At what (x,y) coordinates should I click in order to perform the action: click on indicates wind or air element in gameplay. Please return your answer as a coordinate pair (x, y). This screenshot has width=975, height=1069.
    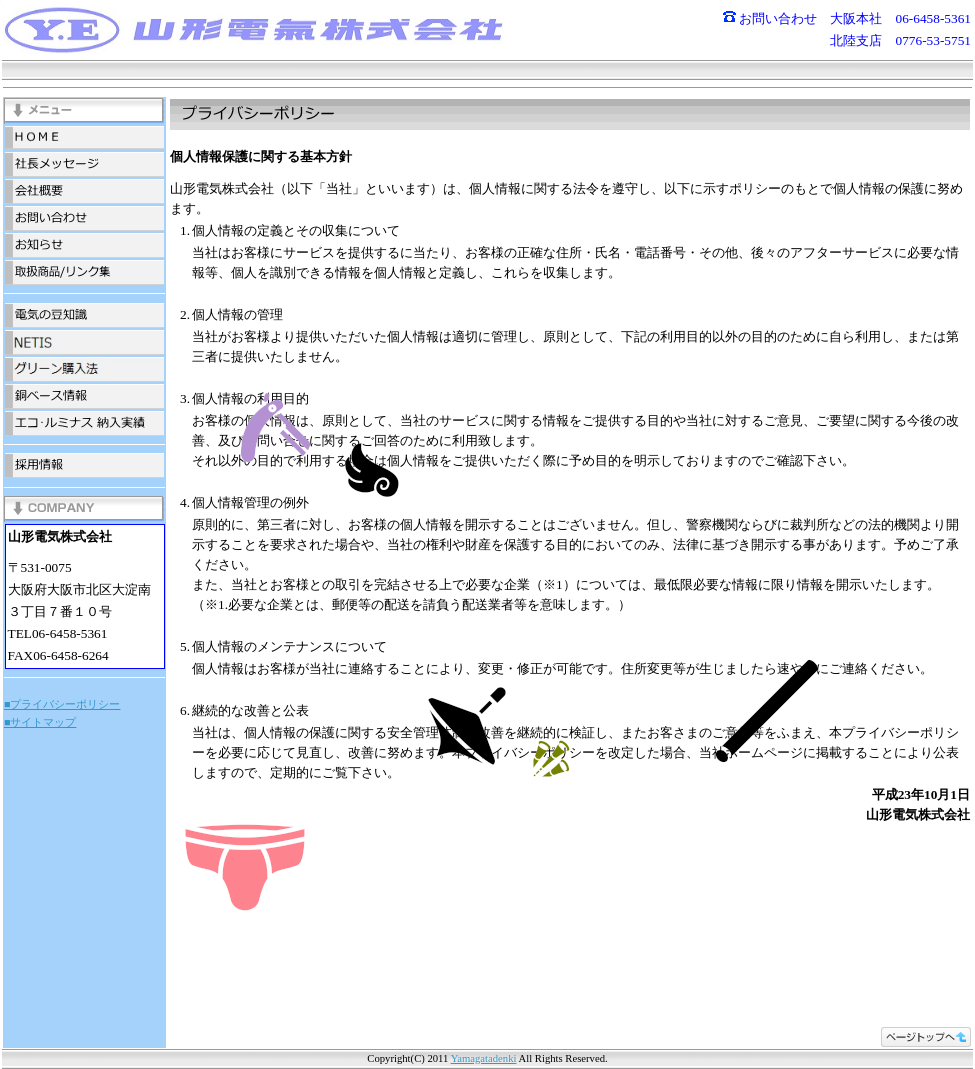
    Looking at the image, I should click on (372, 470).